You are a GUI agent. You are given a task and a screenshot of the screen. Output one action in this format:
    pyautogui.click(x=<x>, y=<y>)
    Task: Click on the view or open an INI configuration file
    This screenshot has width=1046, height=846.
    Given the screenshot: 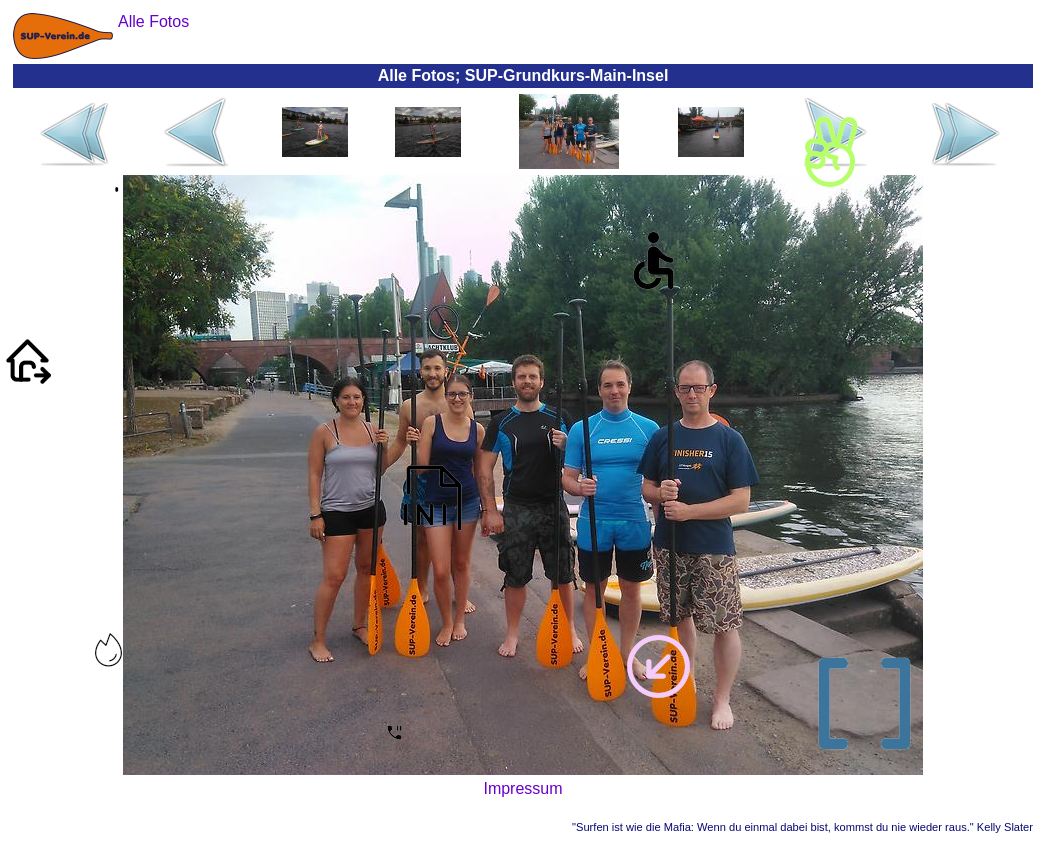 What is the action you would take?
    pyautogui.click(x=434, y=498)
    